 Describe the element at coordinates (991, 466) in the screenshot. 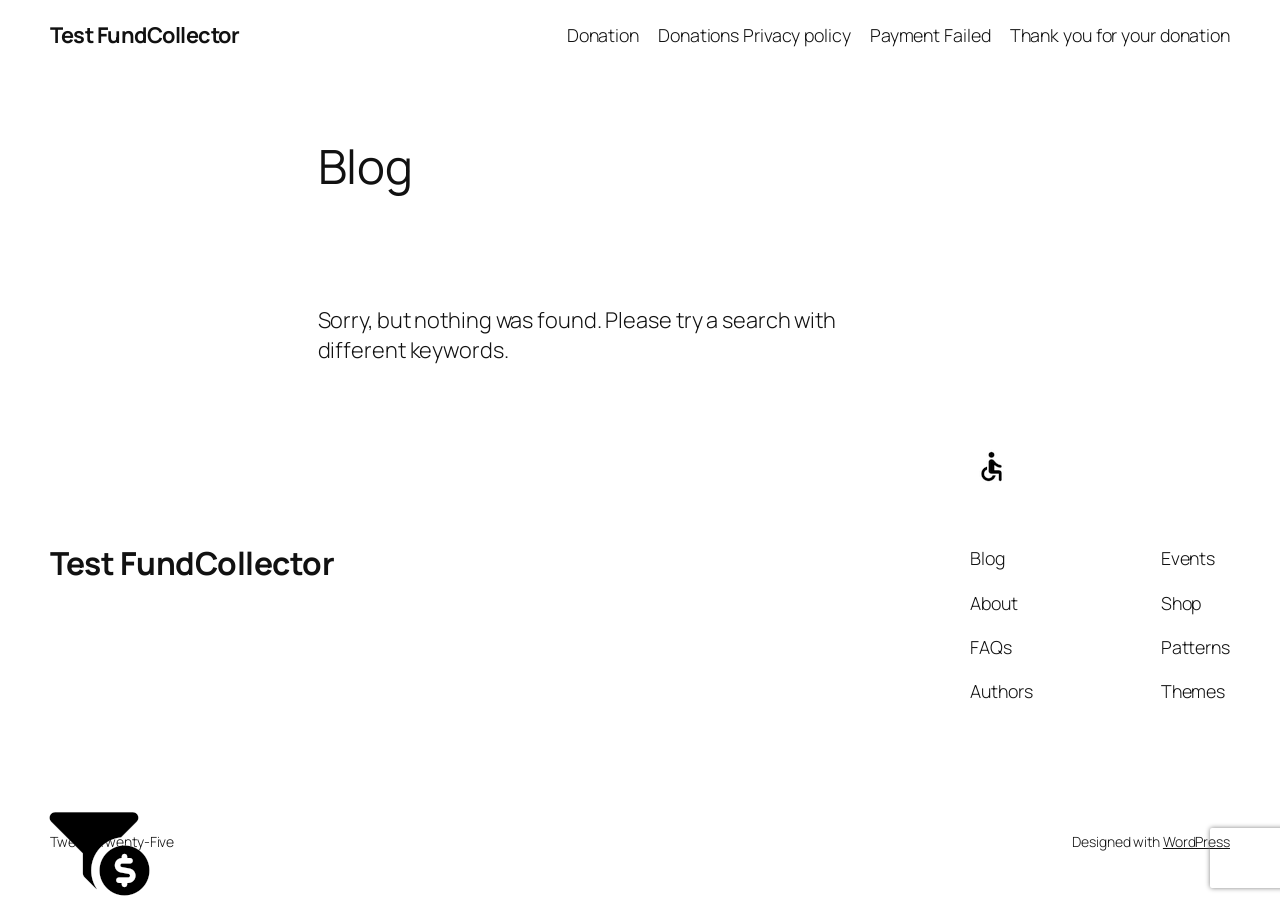

I see `indicates wheelchair accessibility` at that location.